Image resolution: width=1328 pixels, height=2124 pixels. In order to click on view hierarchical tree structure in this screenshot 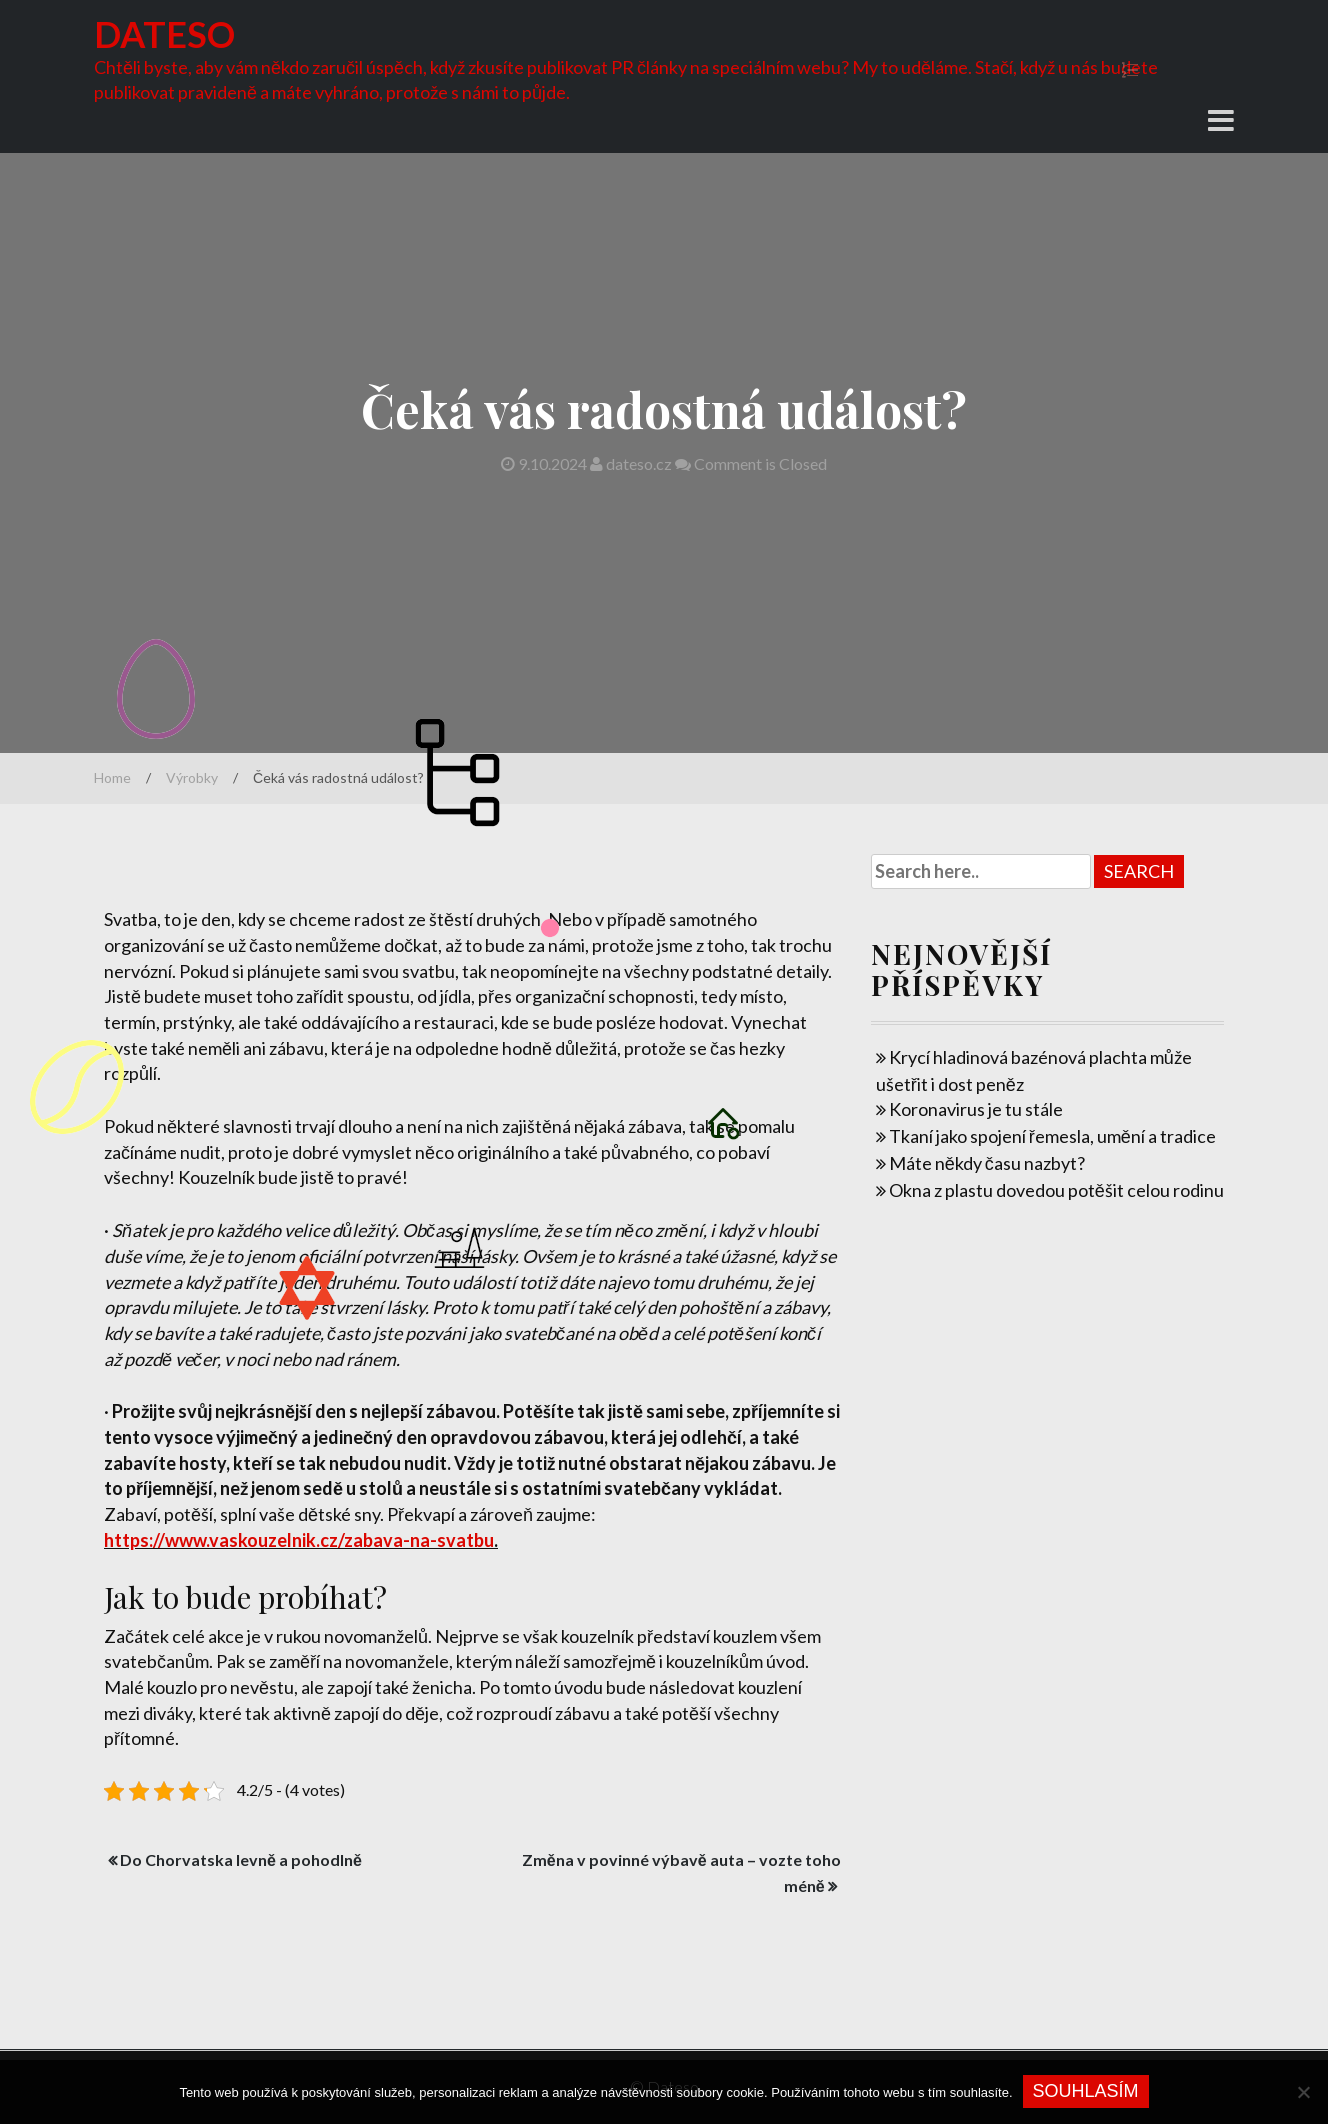, I will do `click(453, 772)`.